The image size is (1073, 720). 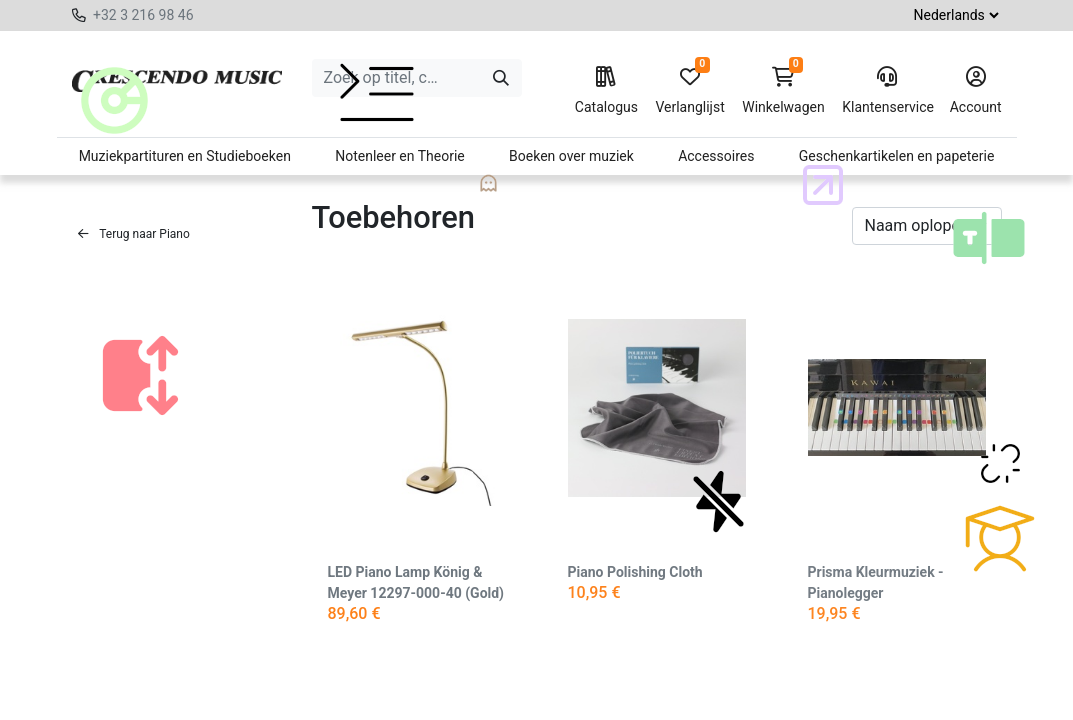 I want to click on enable ghost mode or incognito browsing, so click(x=488, y=183).